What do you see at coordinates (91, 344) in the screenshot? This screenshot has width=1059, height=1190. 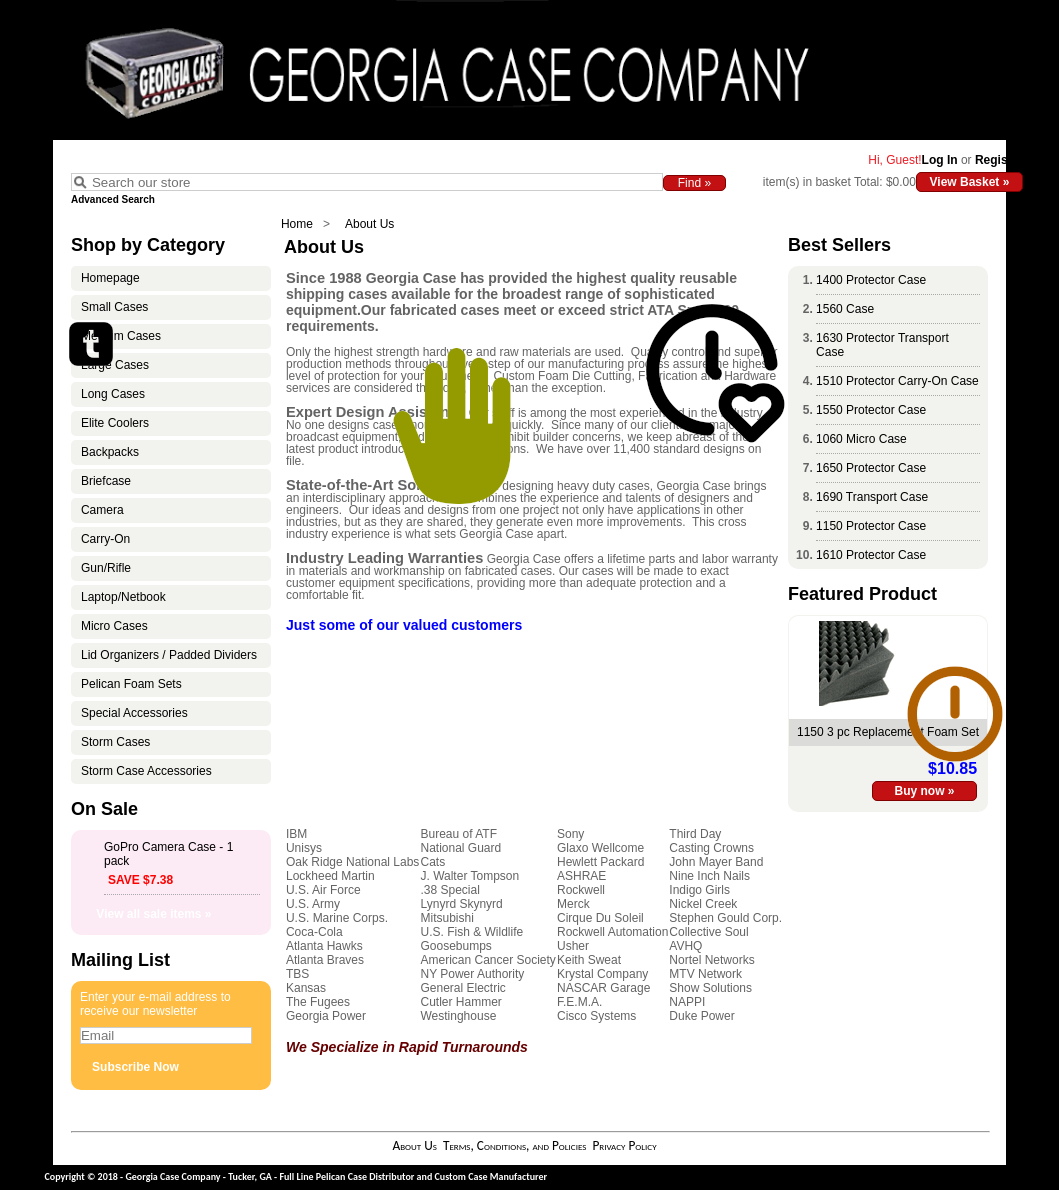 I see `open the tumblr app` at bounding box center [91, 344].